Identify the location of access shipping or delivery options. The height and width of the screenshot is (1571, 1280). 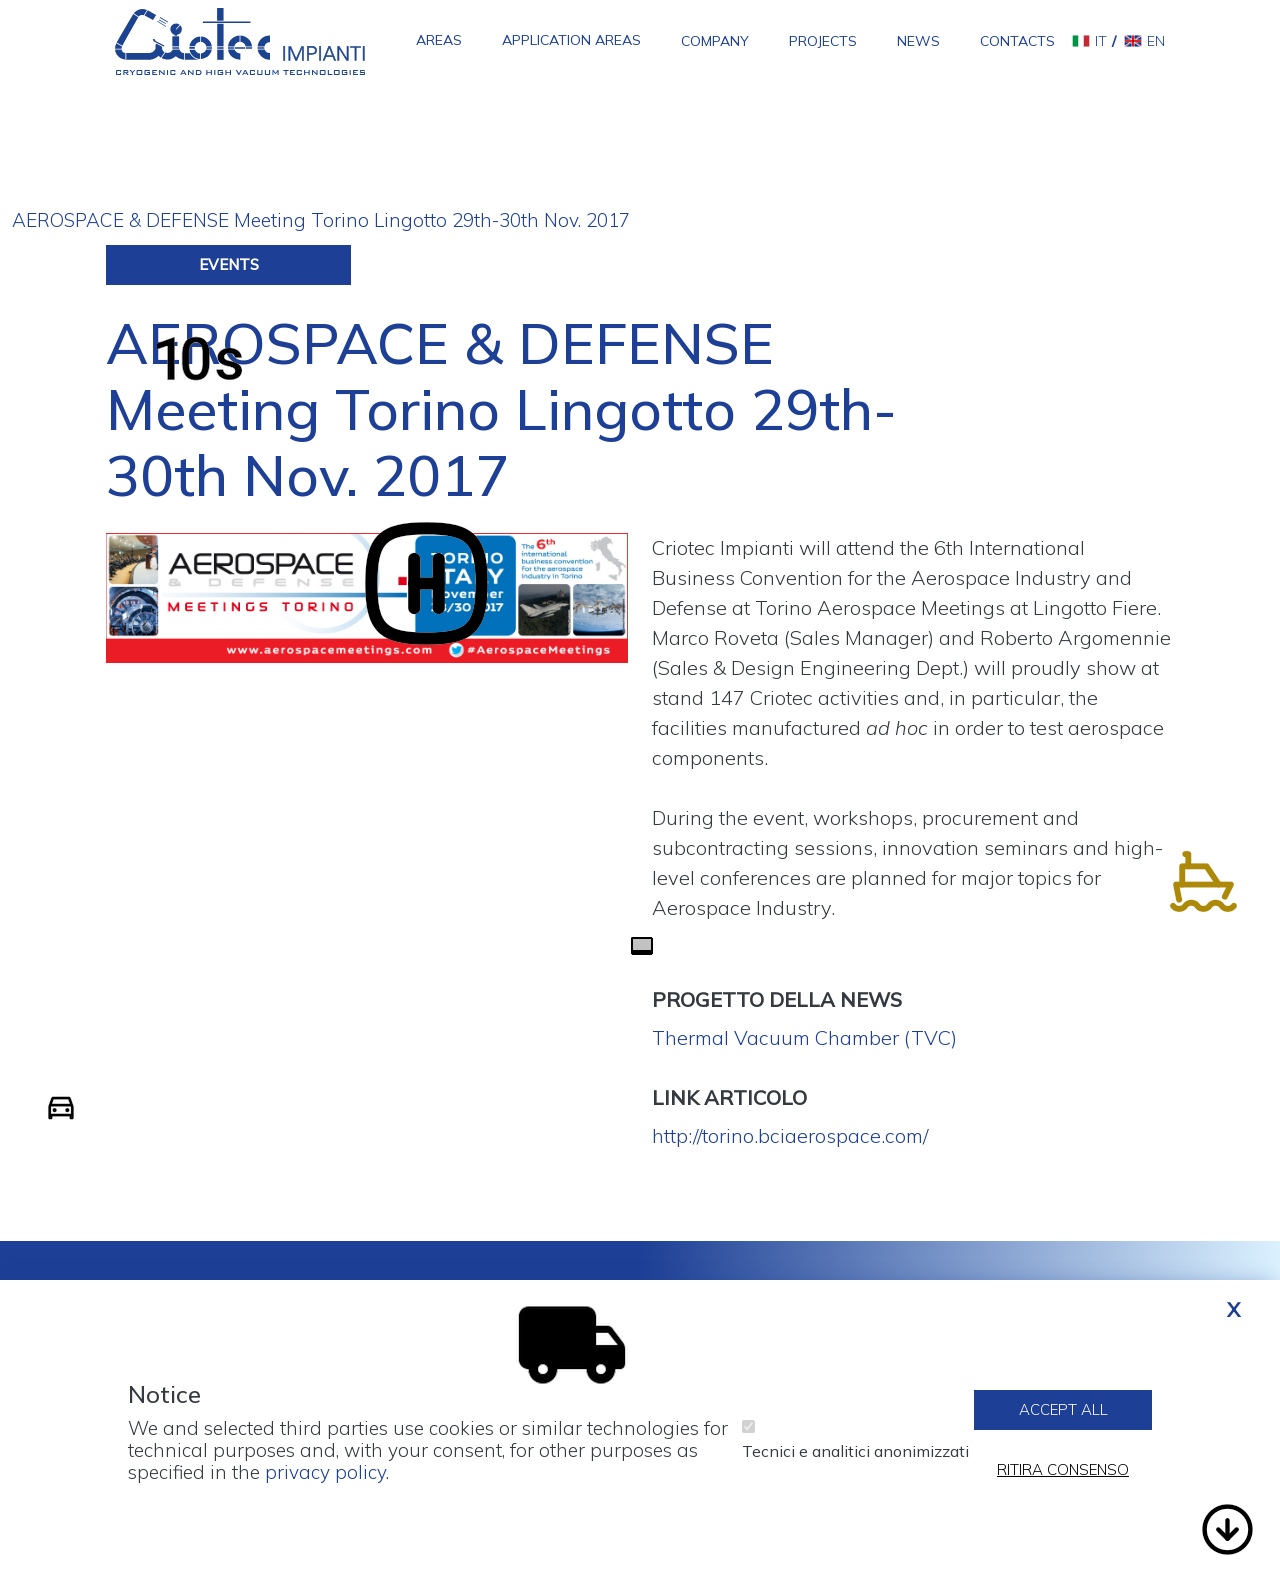
(1203, 881).